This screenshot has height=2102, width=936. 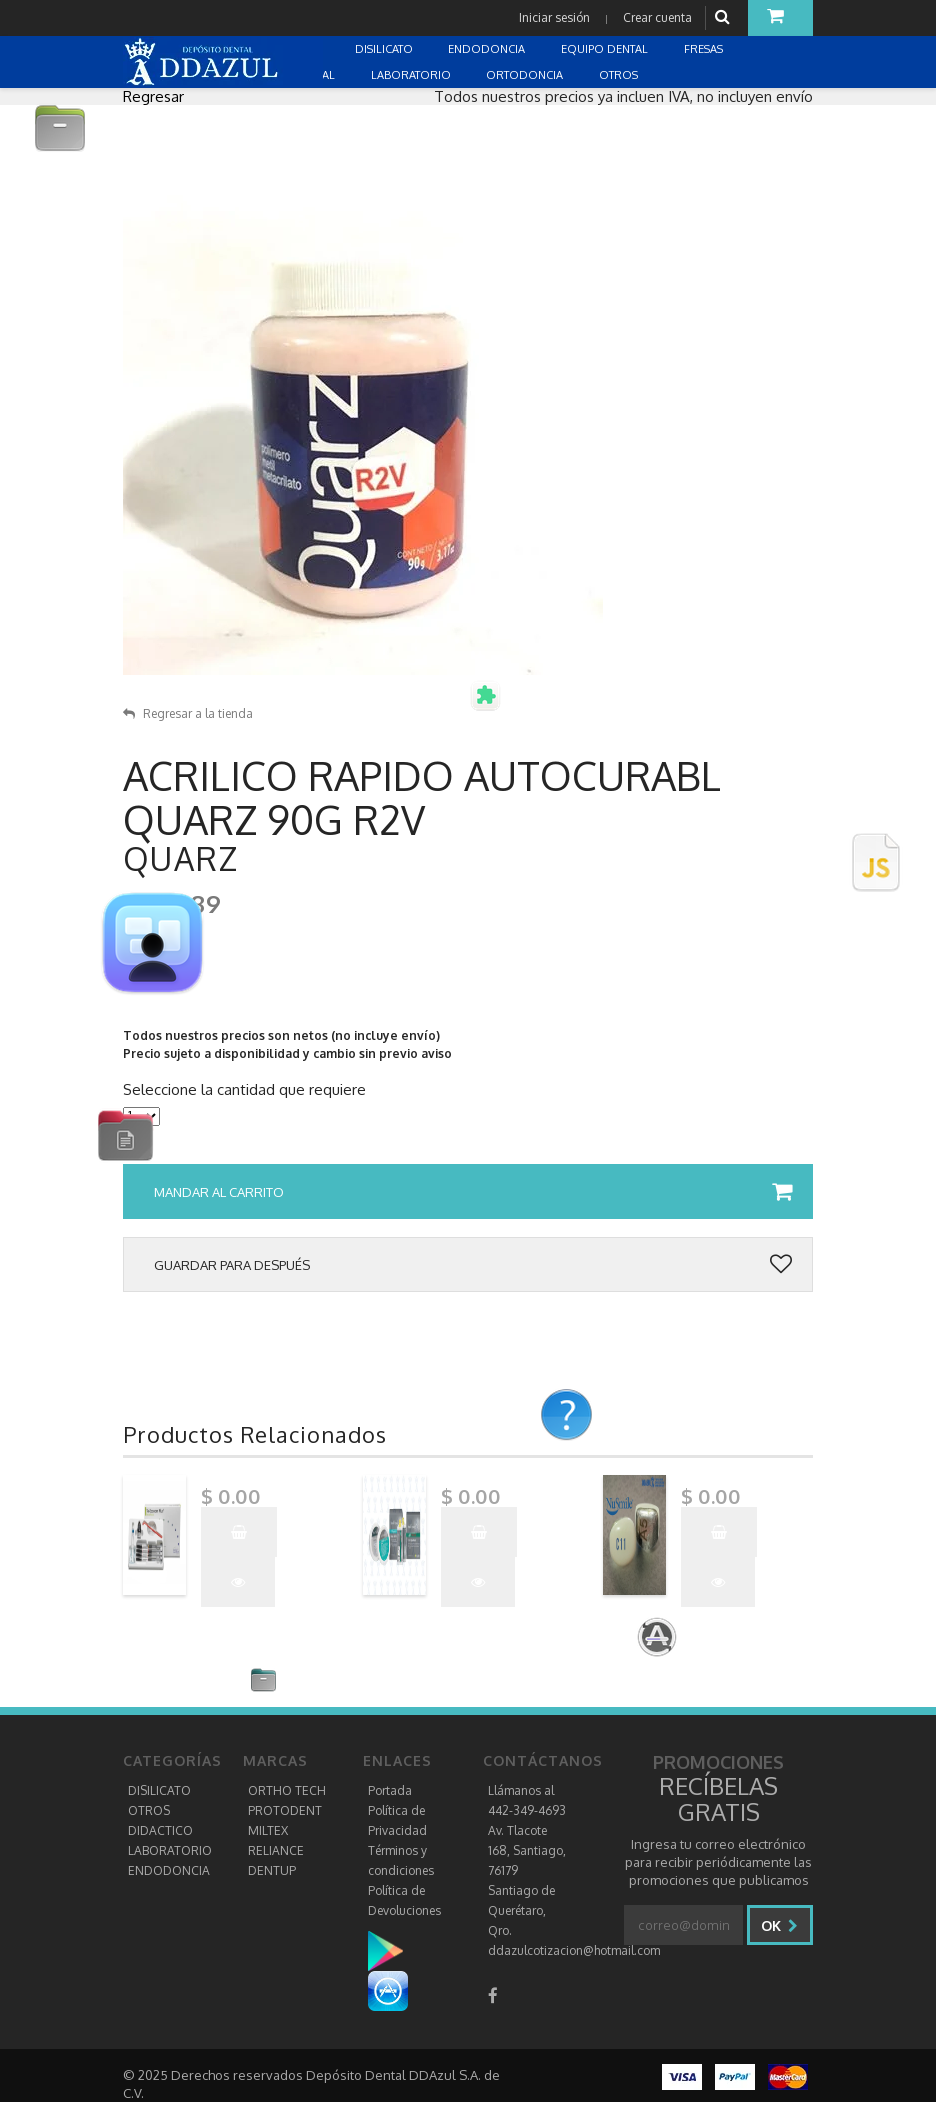 I want to click on open your documents folder, so click(x=125, y=1135).